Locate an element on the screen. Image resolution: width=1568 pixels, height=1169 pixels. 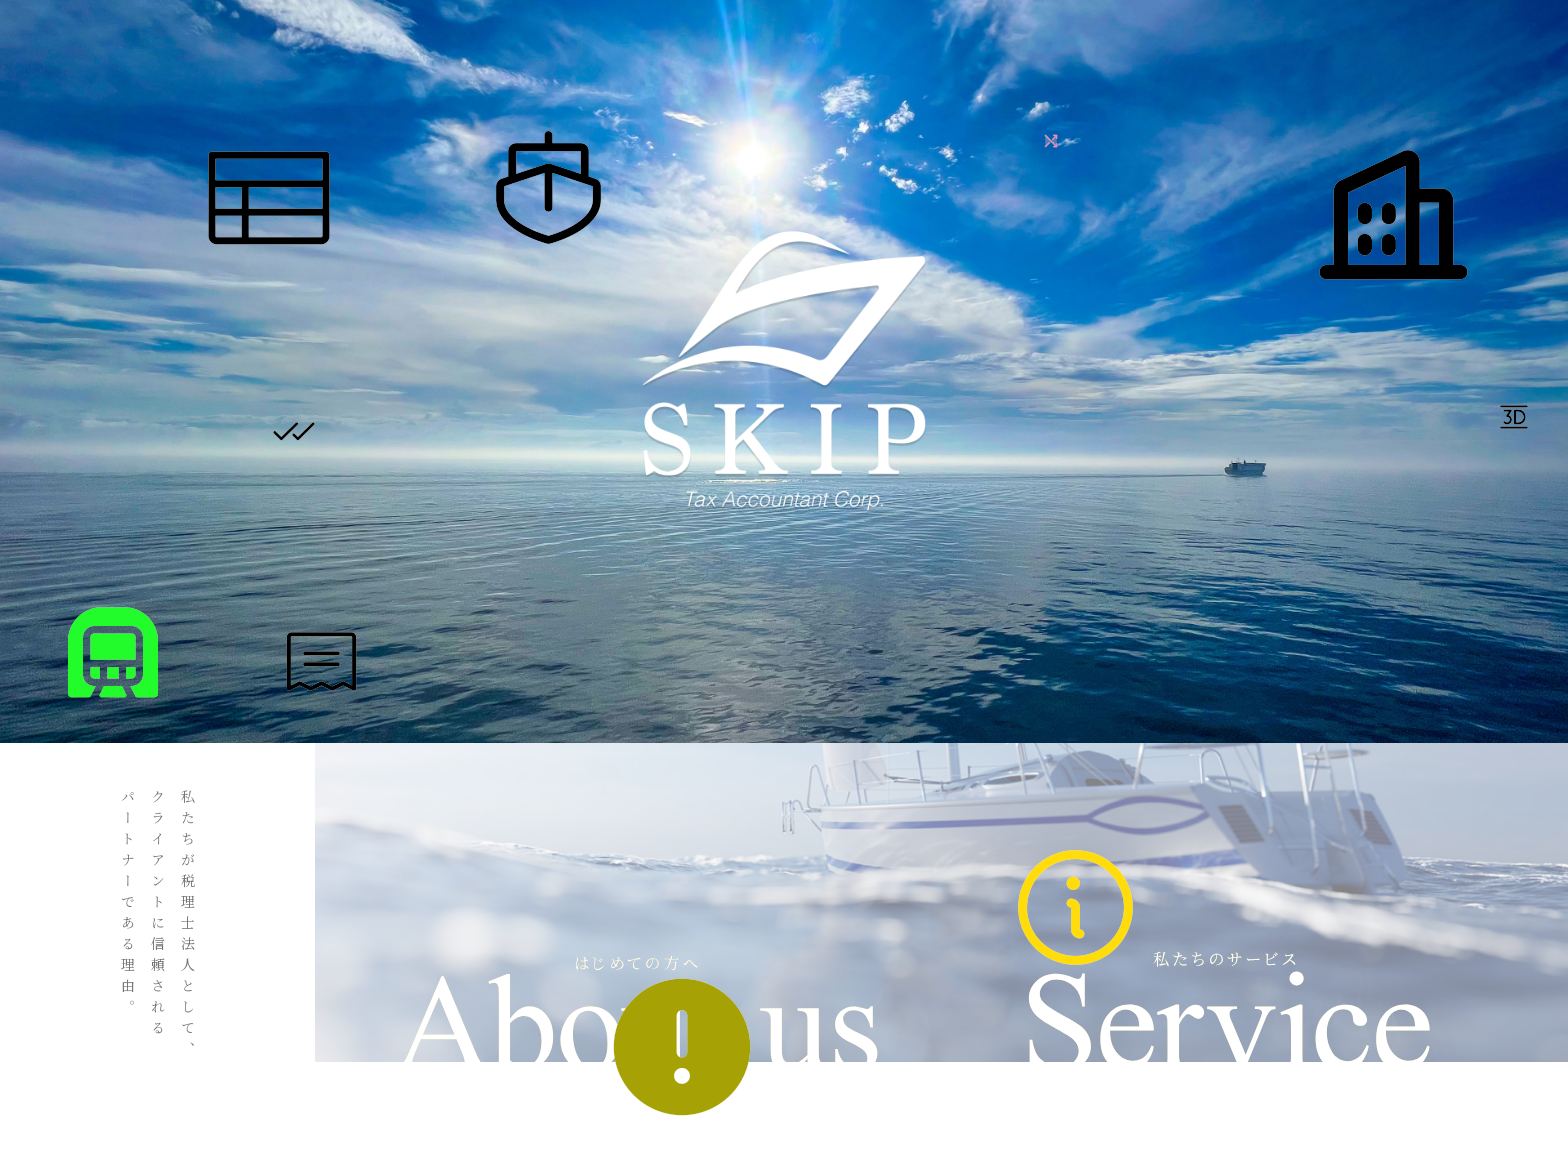
access subway or metro transit information is located at coordinates (113, 656).